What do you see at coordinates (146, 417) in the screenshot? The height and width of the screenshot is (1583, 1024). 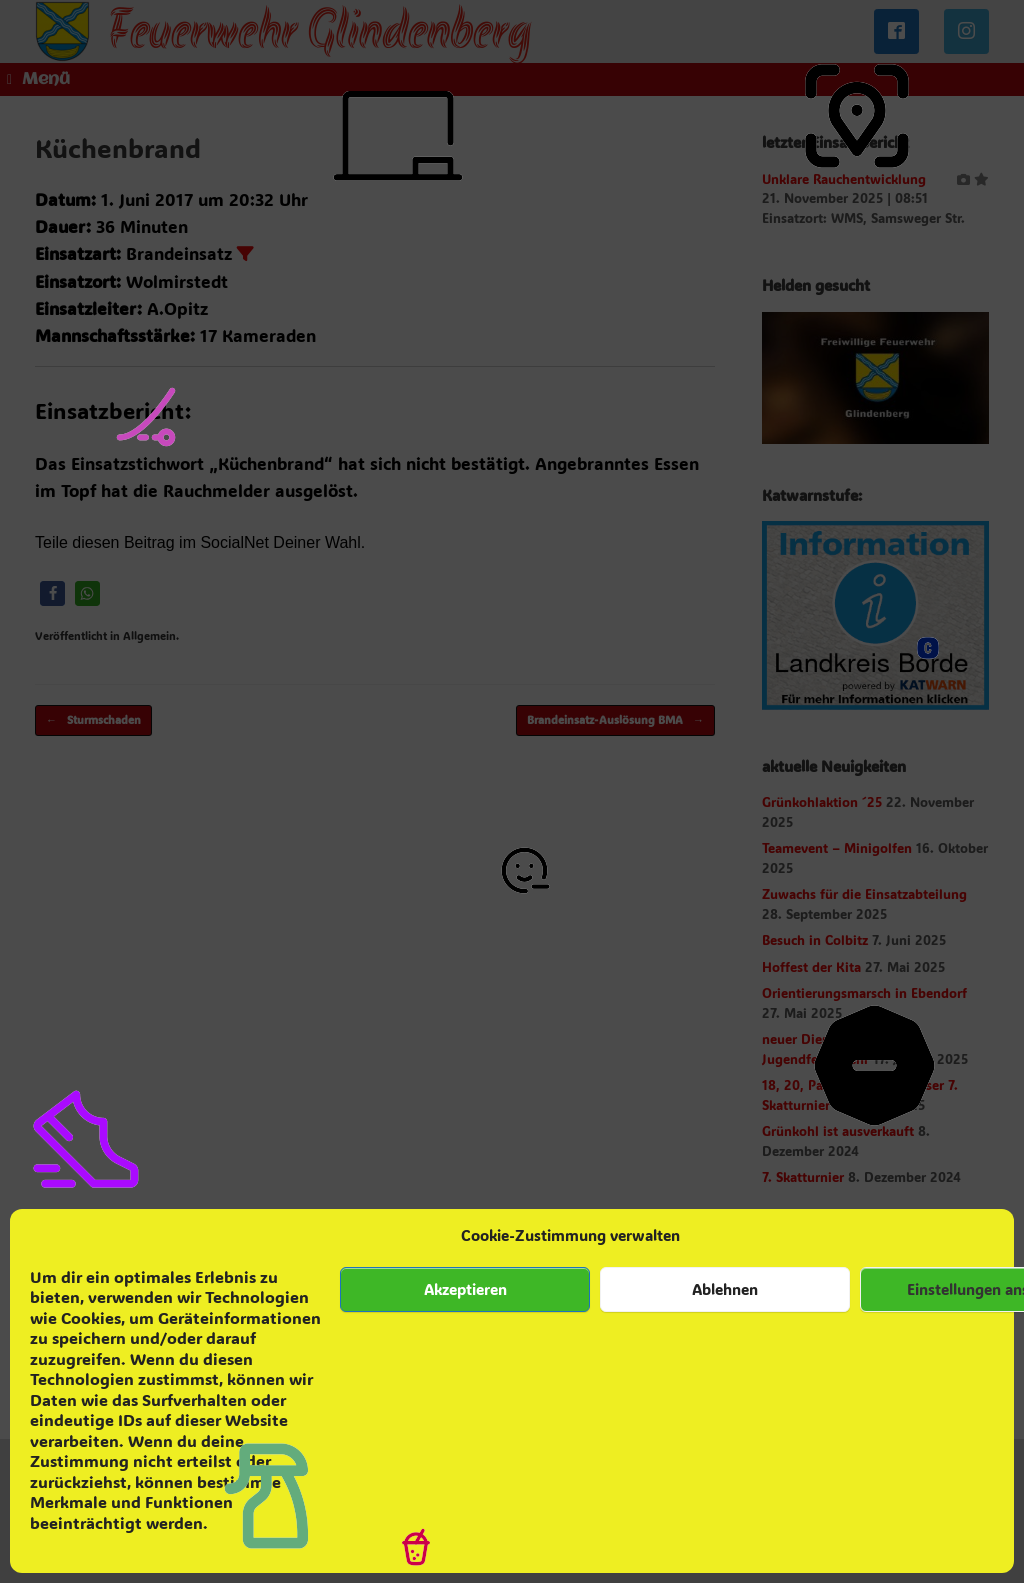 I see `adjust animation easing curve` at bounding box center [146, 417].